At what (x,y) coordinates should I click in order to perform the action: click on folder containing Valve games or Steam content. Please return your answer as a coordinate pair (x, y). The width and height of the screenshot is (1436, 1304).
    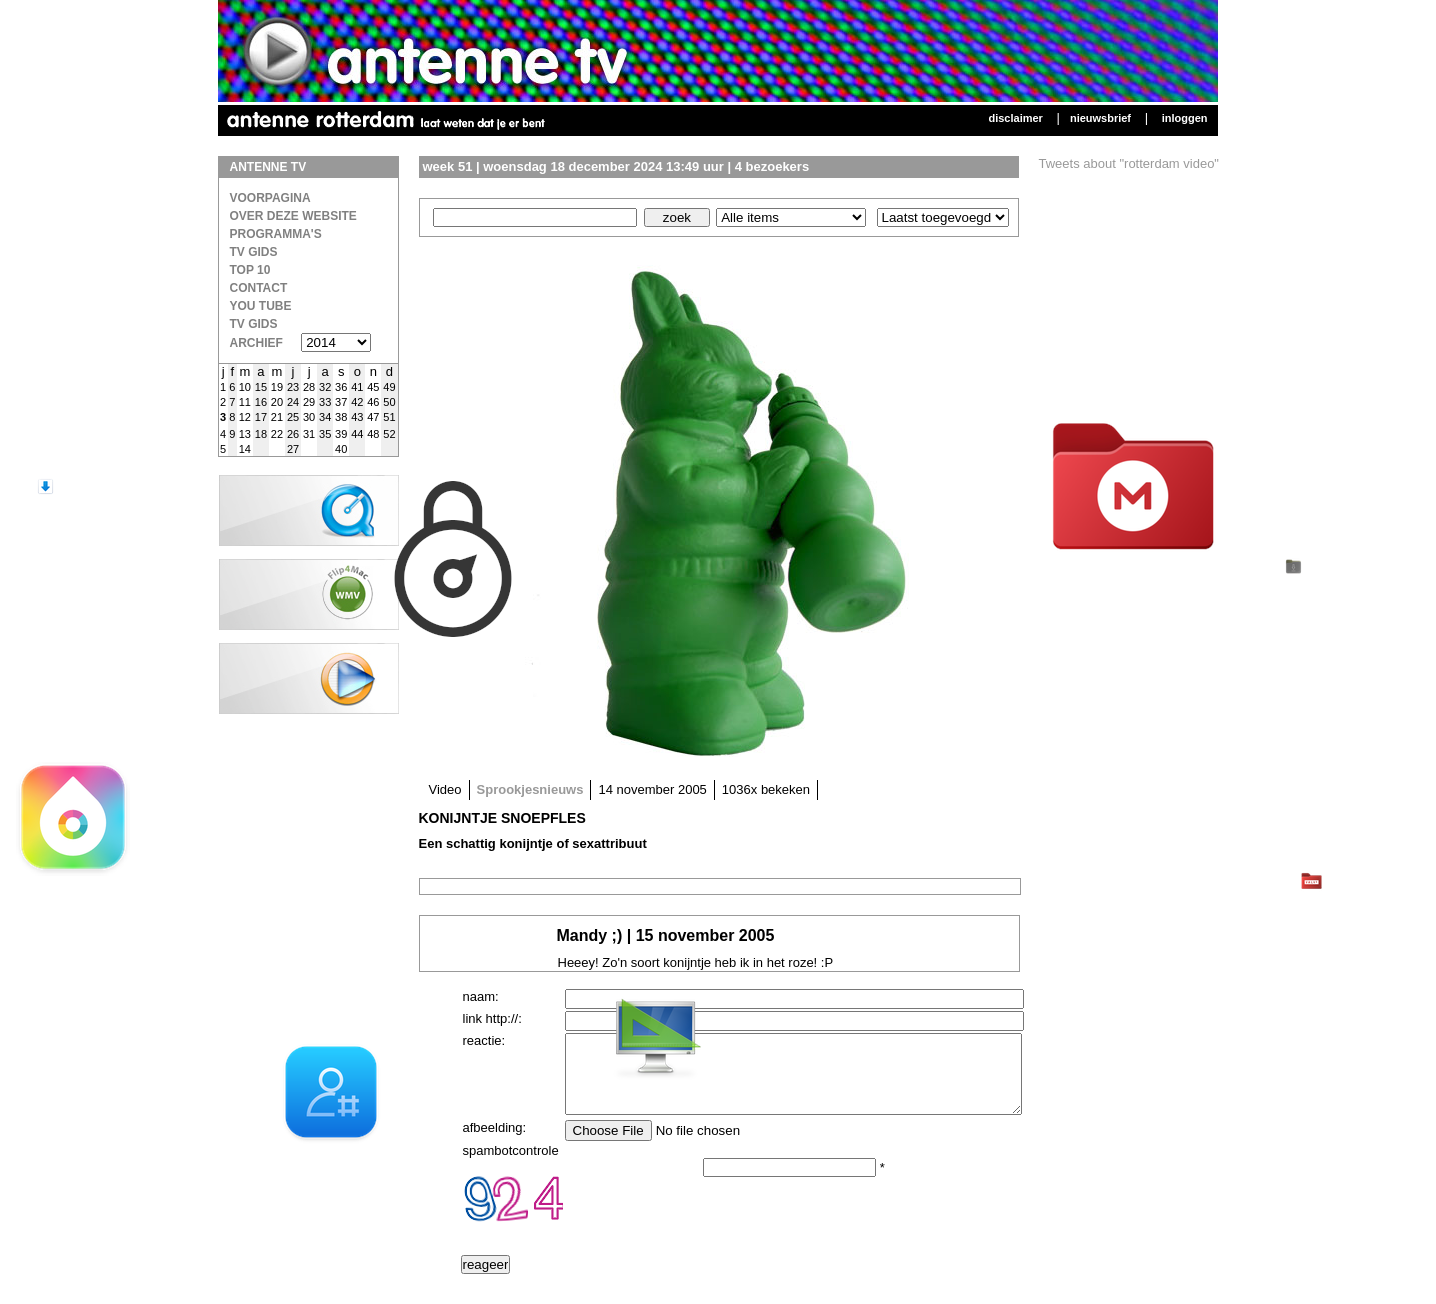
    Looking at the image, I should click on (1311, 881).